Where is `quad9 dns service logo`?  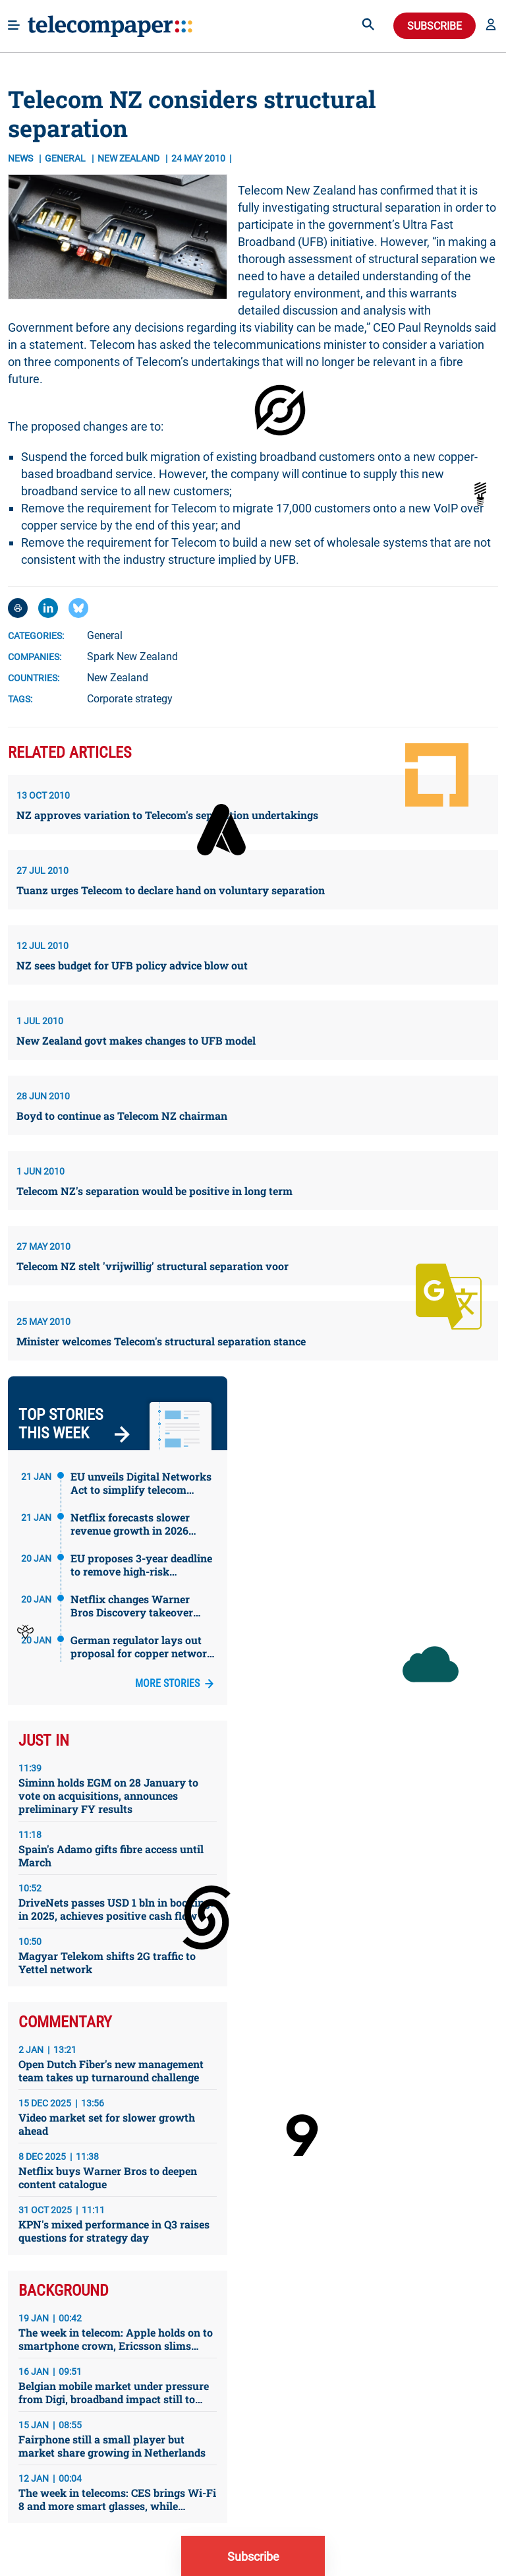 quad9 dns service logo is located at coordinates (302, 2135).